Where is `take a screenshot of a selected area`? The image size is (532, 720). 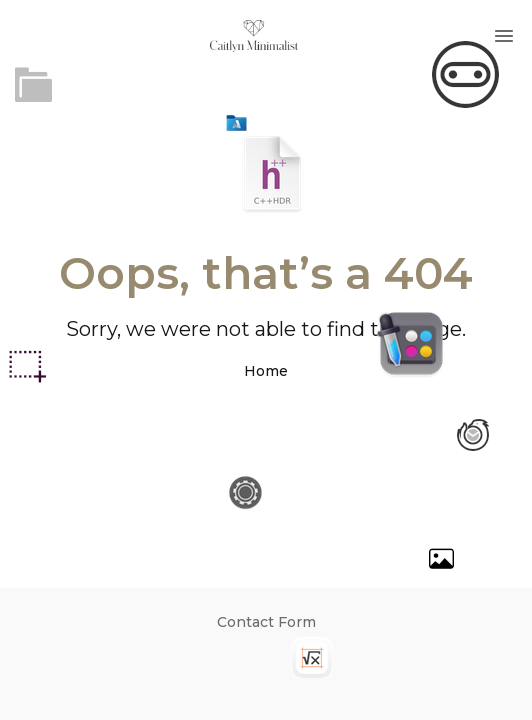 take a screenshot of a selected area is located at coordinates (26, 365).